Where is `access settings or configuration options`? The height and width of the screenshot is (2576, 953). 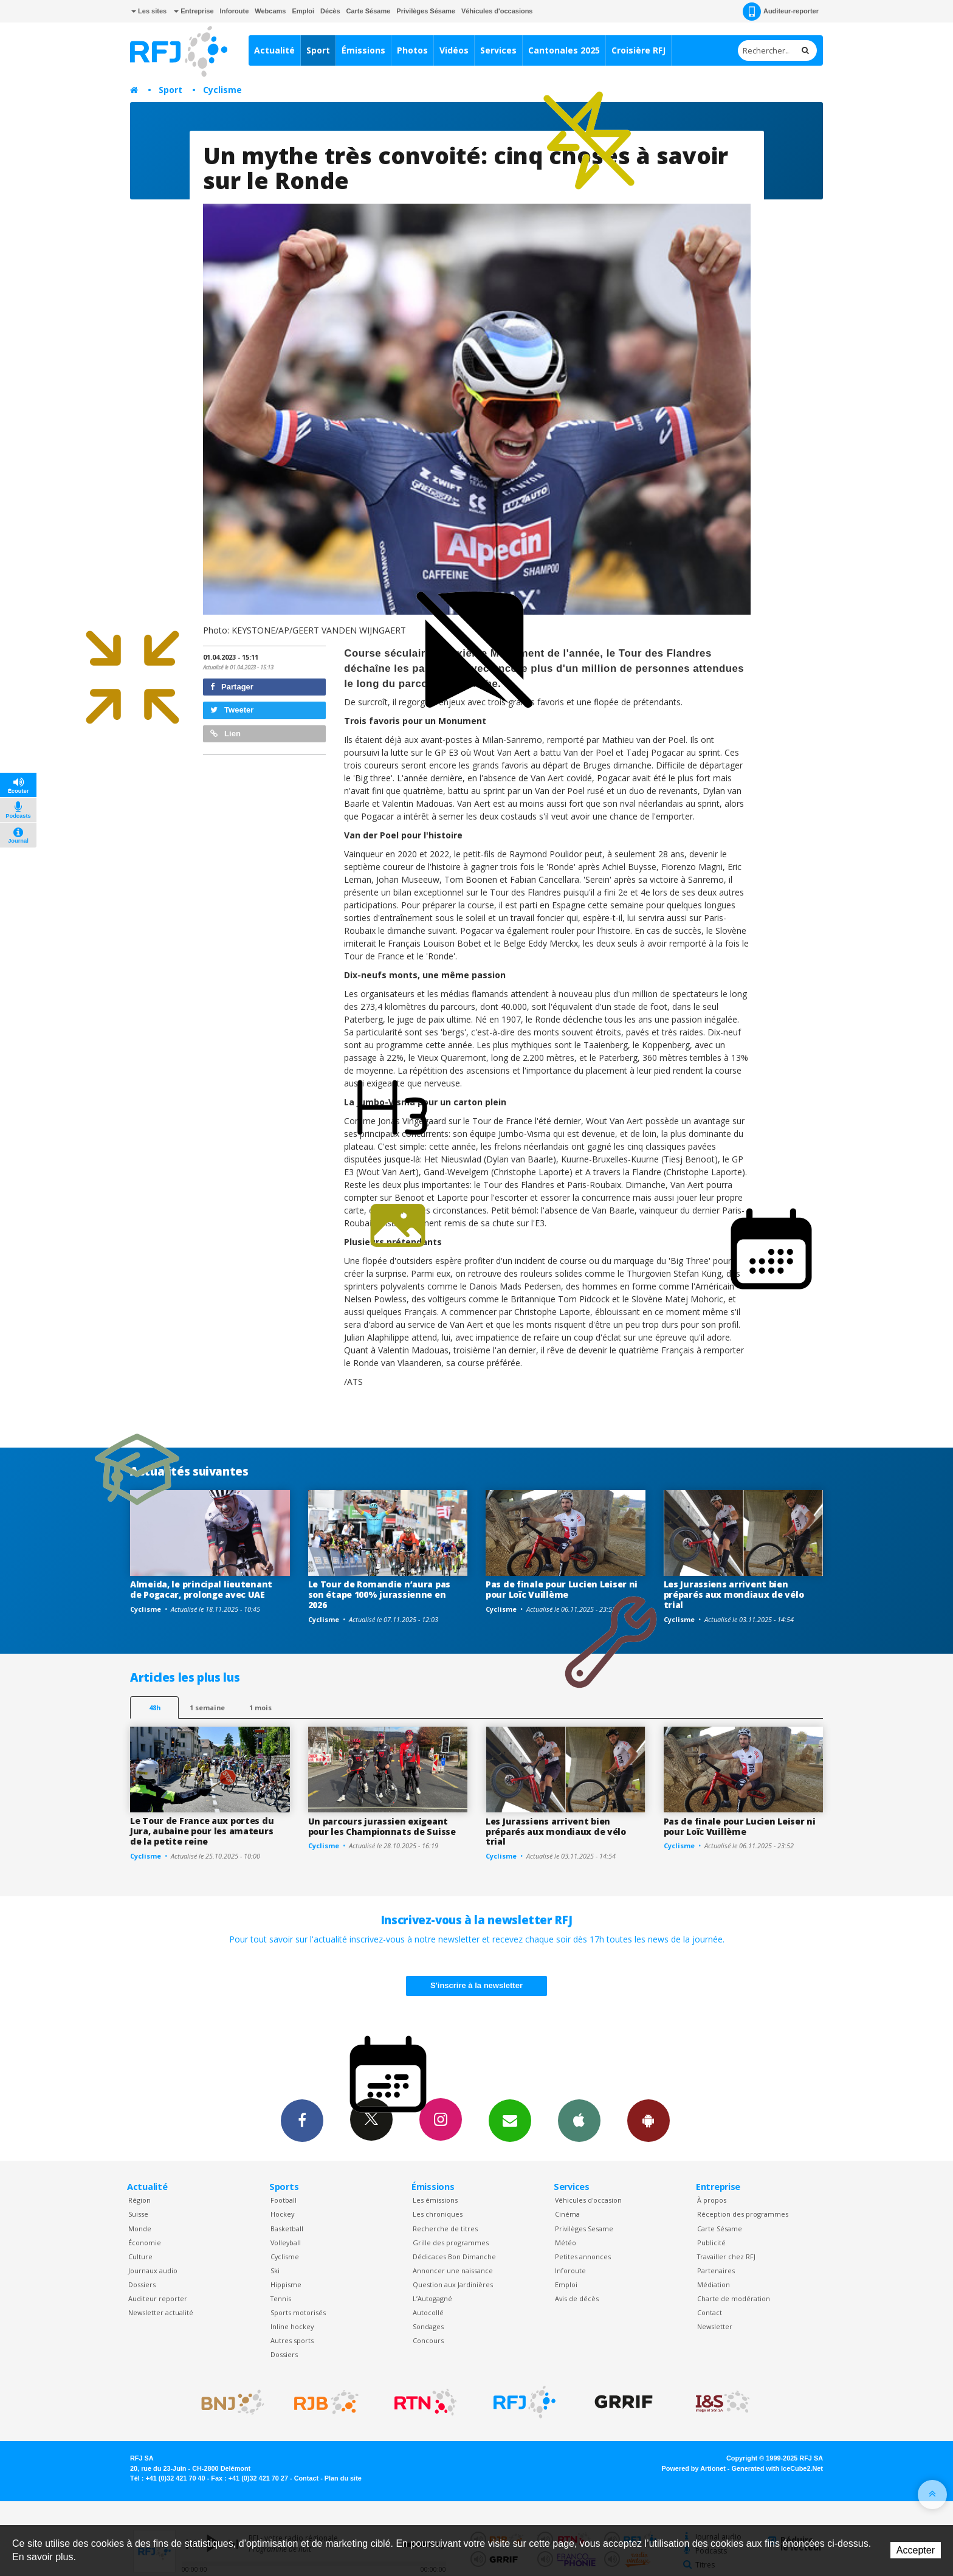
access settings or configuration options is located at coordinates (611, 1642).